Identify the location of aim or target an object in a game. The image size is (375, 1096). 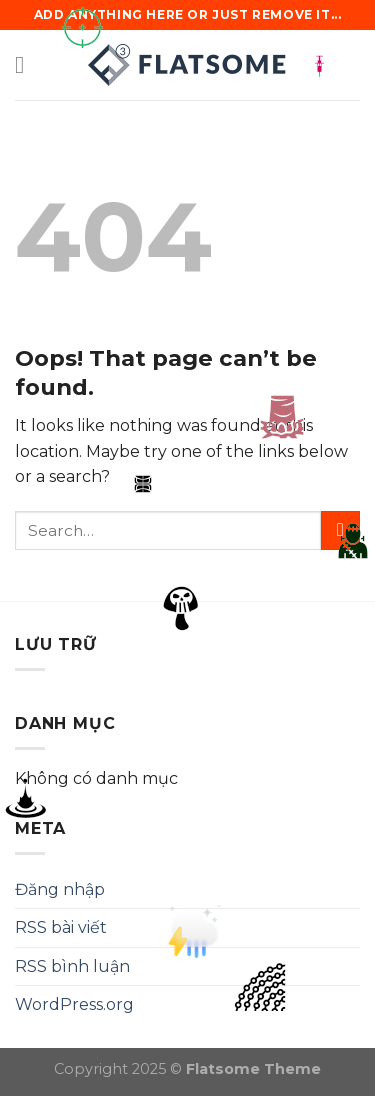
(82, 27).